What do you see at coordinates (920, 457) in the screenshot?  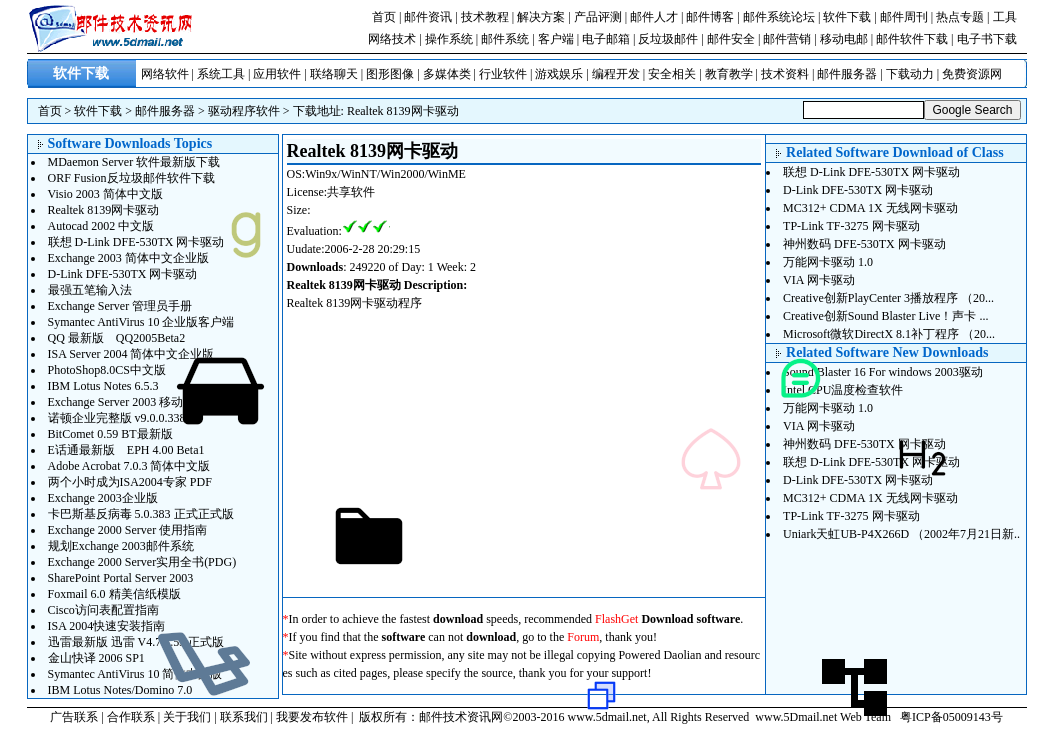 I see `format text as heading level 2` at bounding box center [920, 457].